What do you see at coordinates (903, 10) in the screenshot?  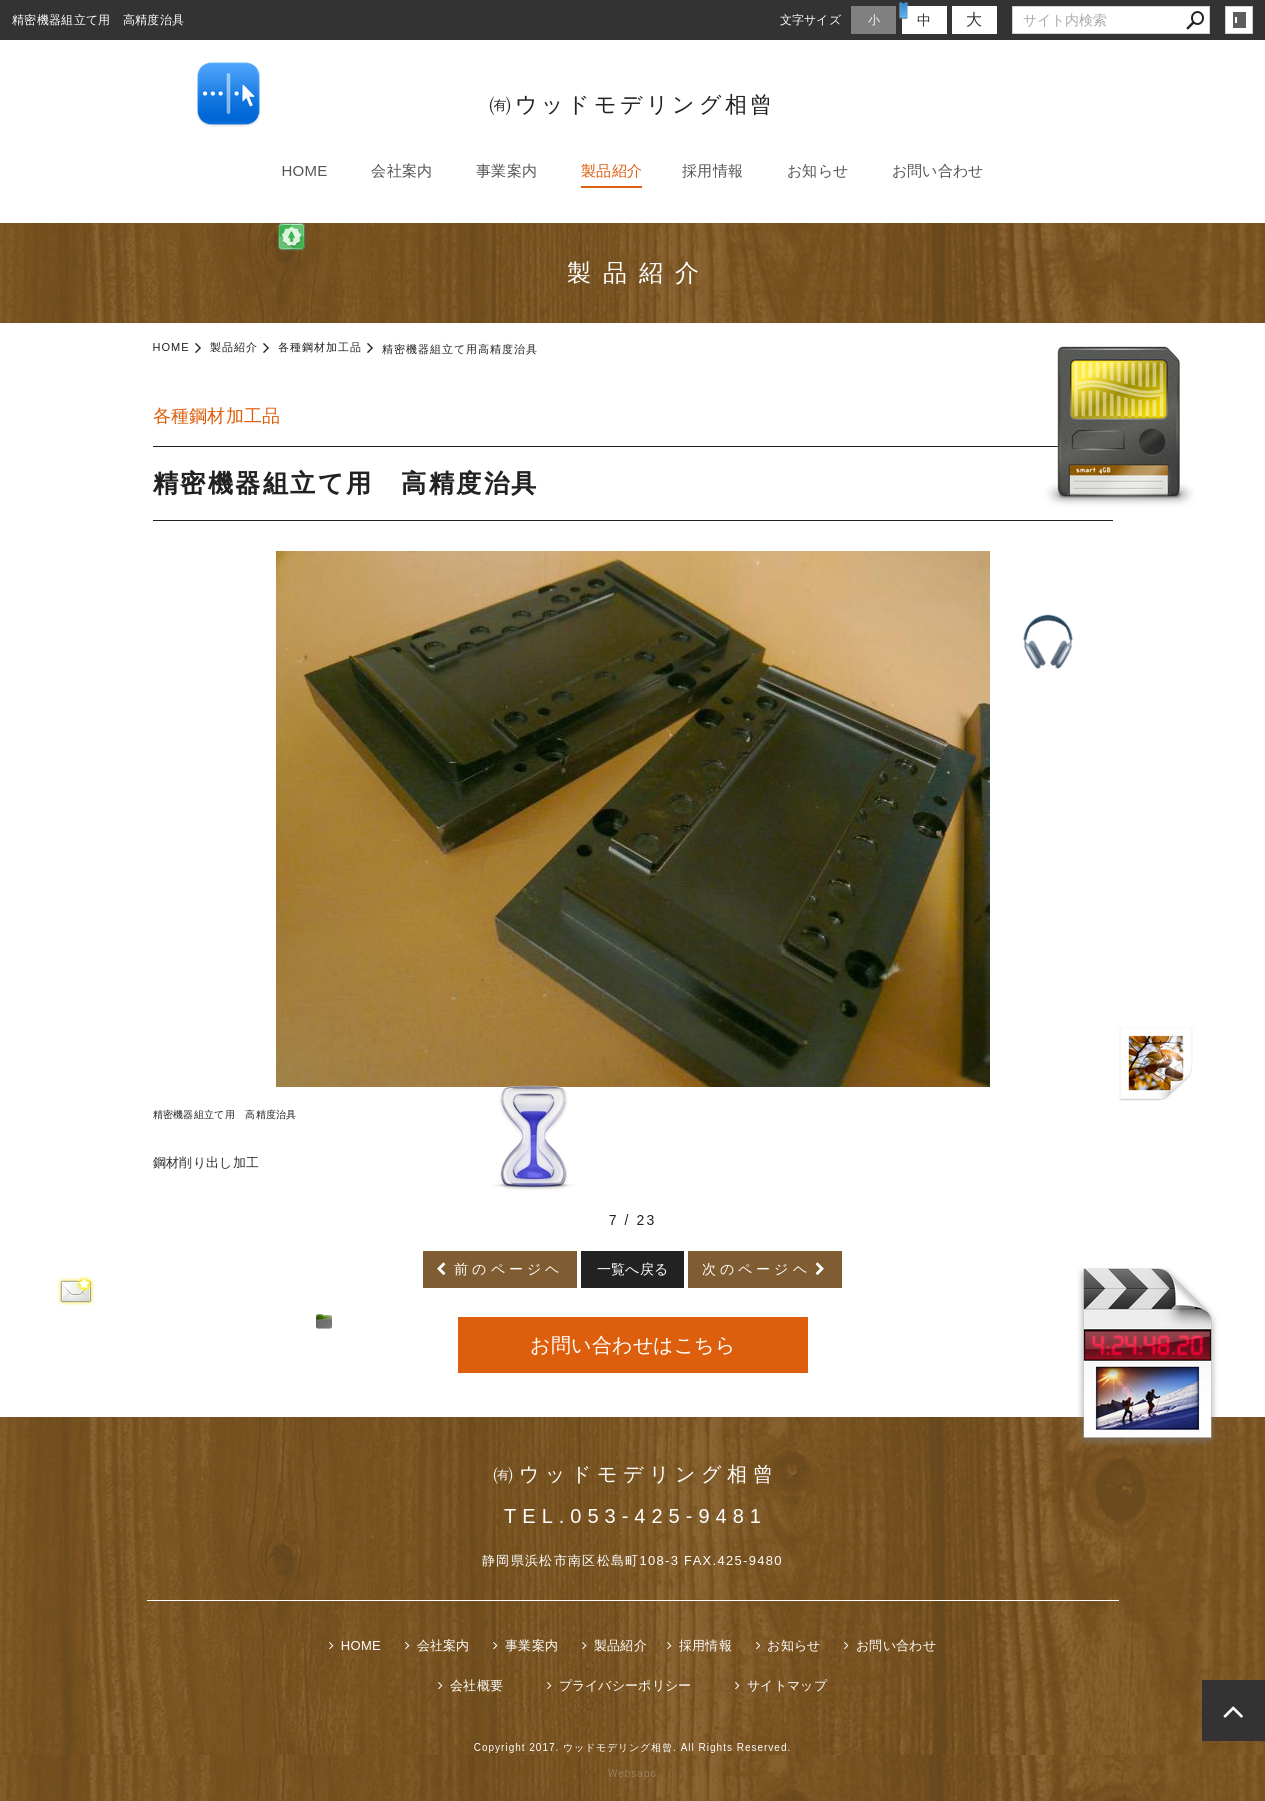 I see `iPhone 15 Pro device icon` at bounding box center [903, 10].